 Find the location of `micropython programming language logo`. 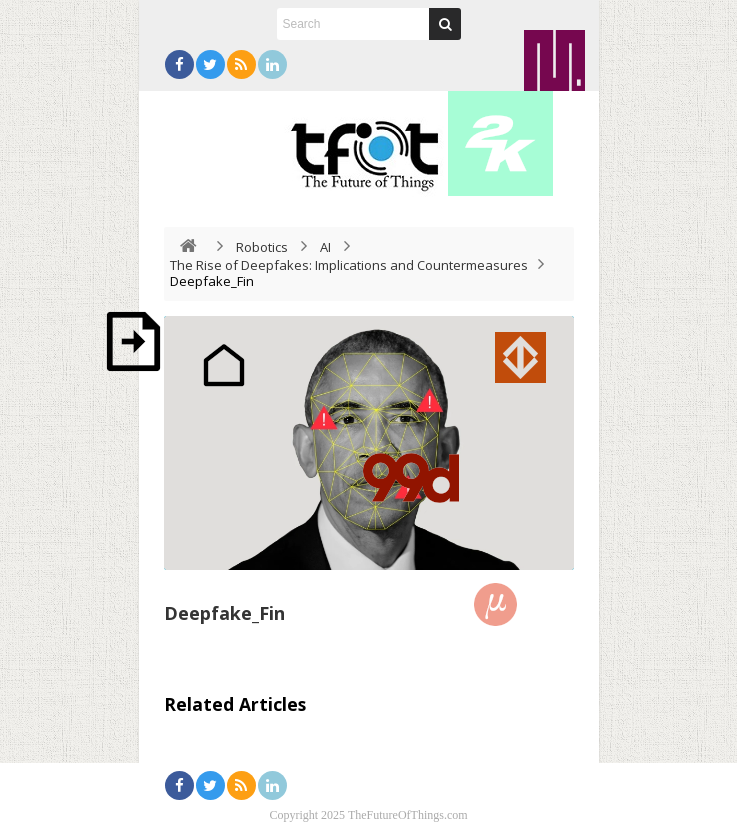

micropython programming language logo is located at coordinates (554, 60).